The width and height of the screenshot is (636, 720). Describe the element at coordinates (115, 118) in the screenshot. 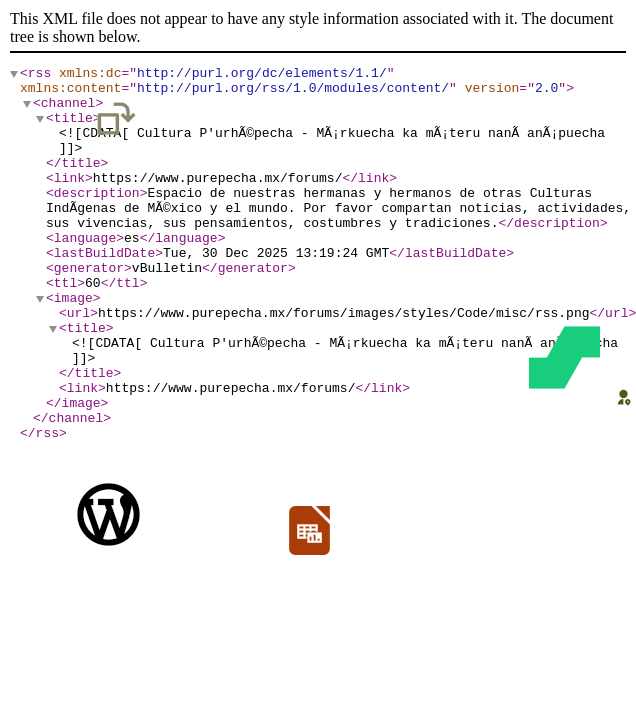

I see `rotate object clockwise` at that location.